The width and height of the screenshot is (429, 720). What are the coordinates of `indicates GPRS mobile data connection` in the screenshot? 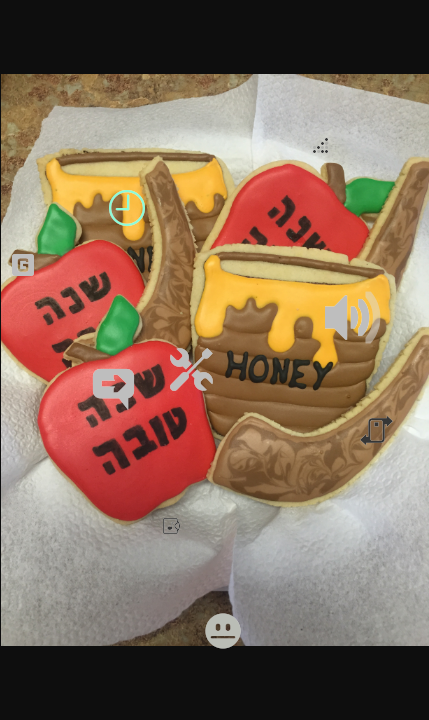 It's located at (23, 265).